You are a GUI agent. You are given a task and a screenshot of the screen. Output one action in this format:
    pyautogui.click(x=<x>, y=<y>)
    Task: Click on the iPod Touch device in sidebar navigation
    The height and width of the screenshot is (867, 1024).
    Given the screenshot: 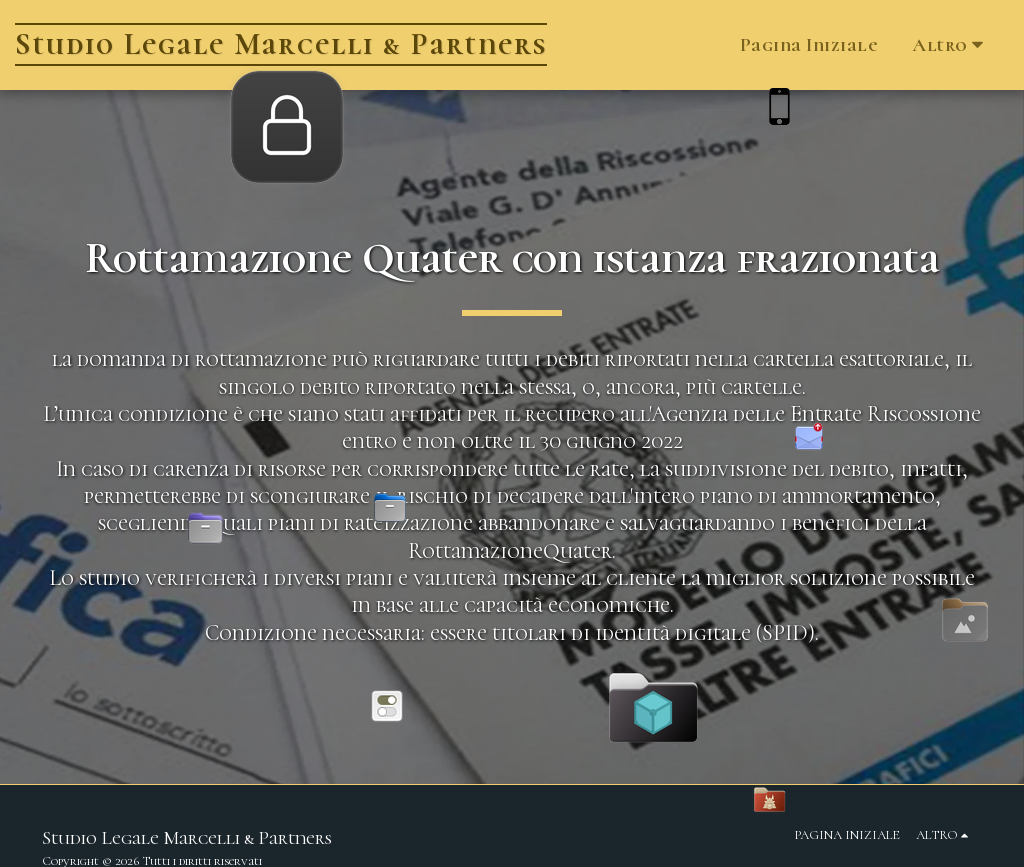 What is the action you would take?
    pyautogui.click(x=779, y=106)
    